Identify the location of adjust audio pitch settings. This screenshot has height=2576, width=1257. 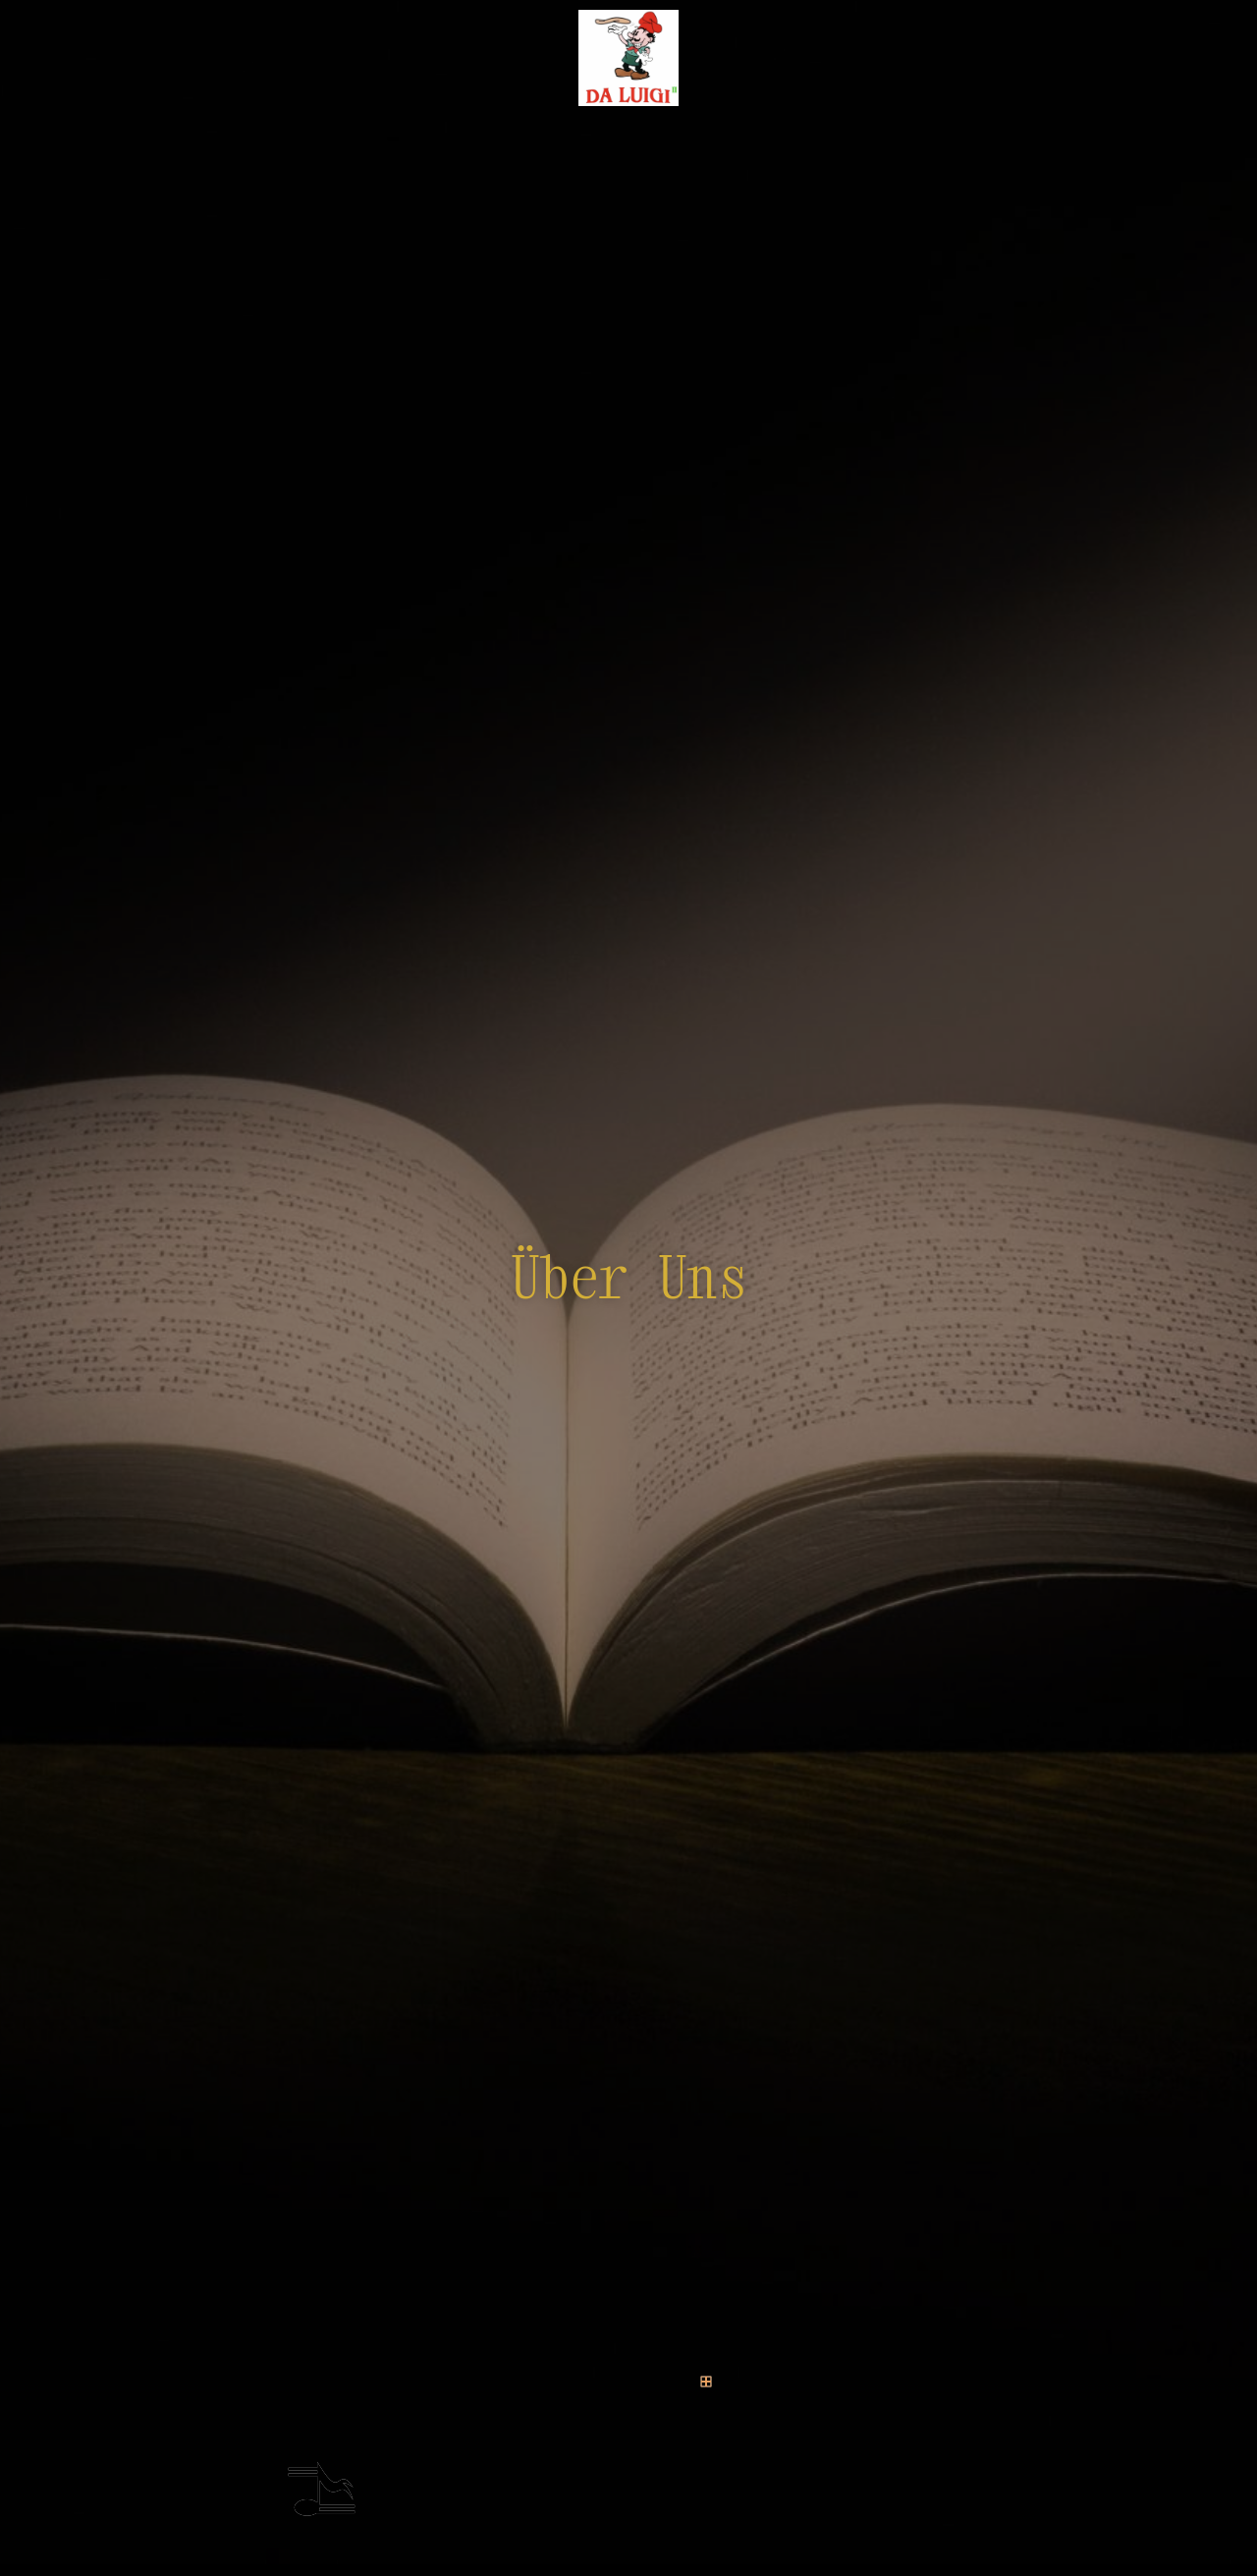
(321, 2491).